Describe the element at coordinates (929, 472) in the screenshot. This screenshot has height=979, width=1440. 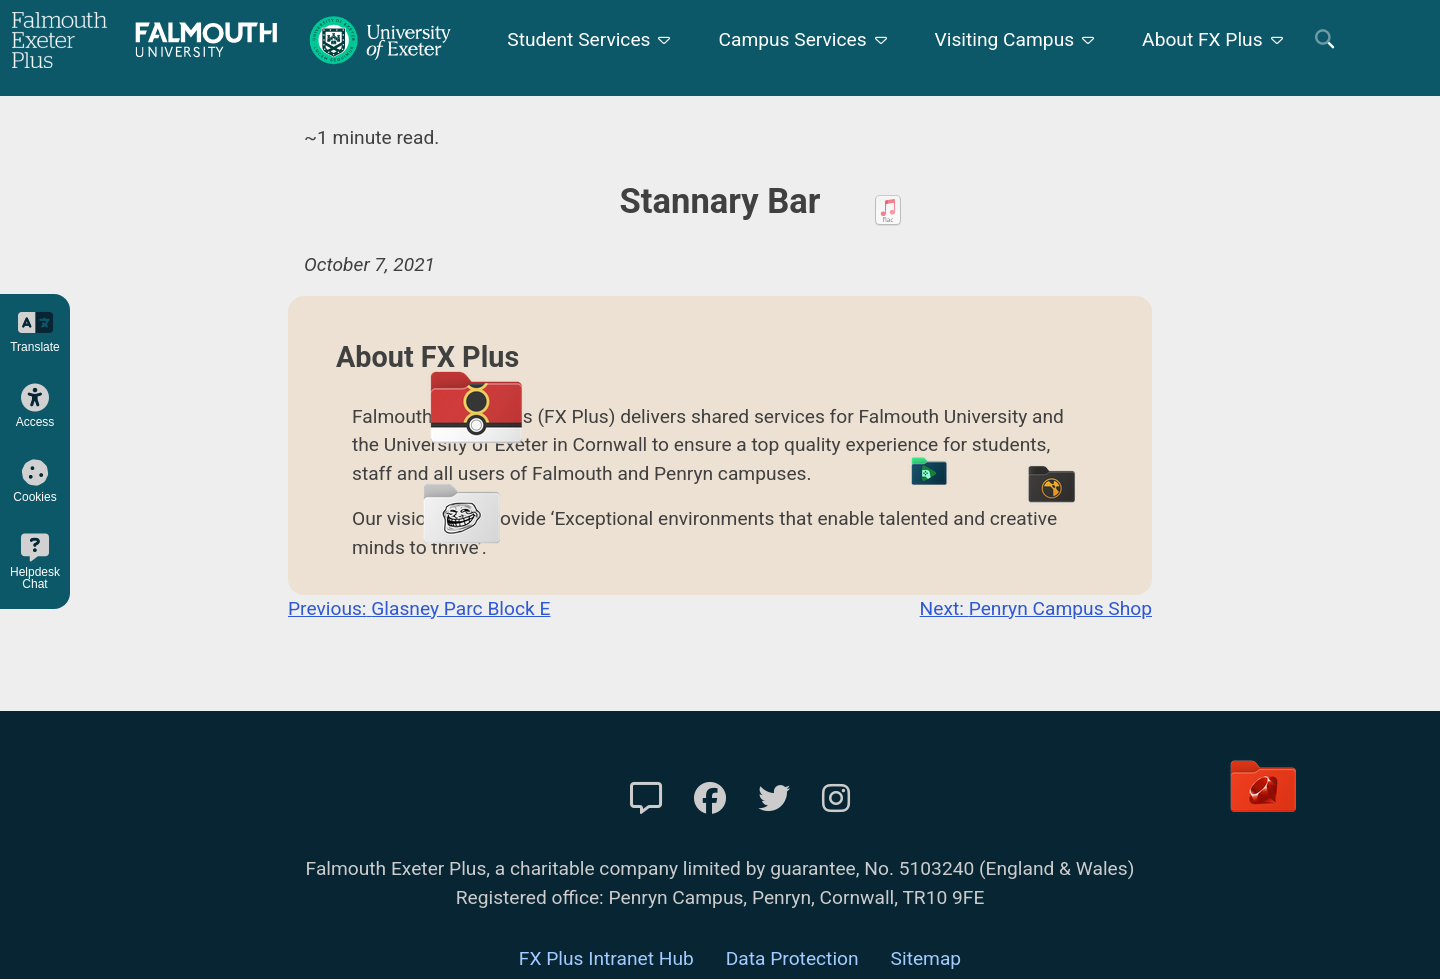
I see `folder containing Google Play Games PC app files` at that location.